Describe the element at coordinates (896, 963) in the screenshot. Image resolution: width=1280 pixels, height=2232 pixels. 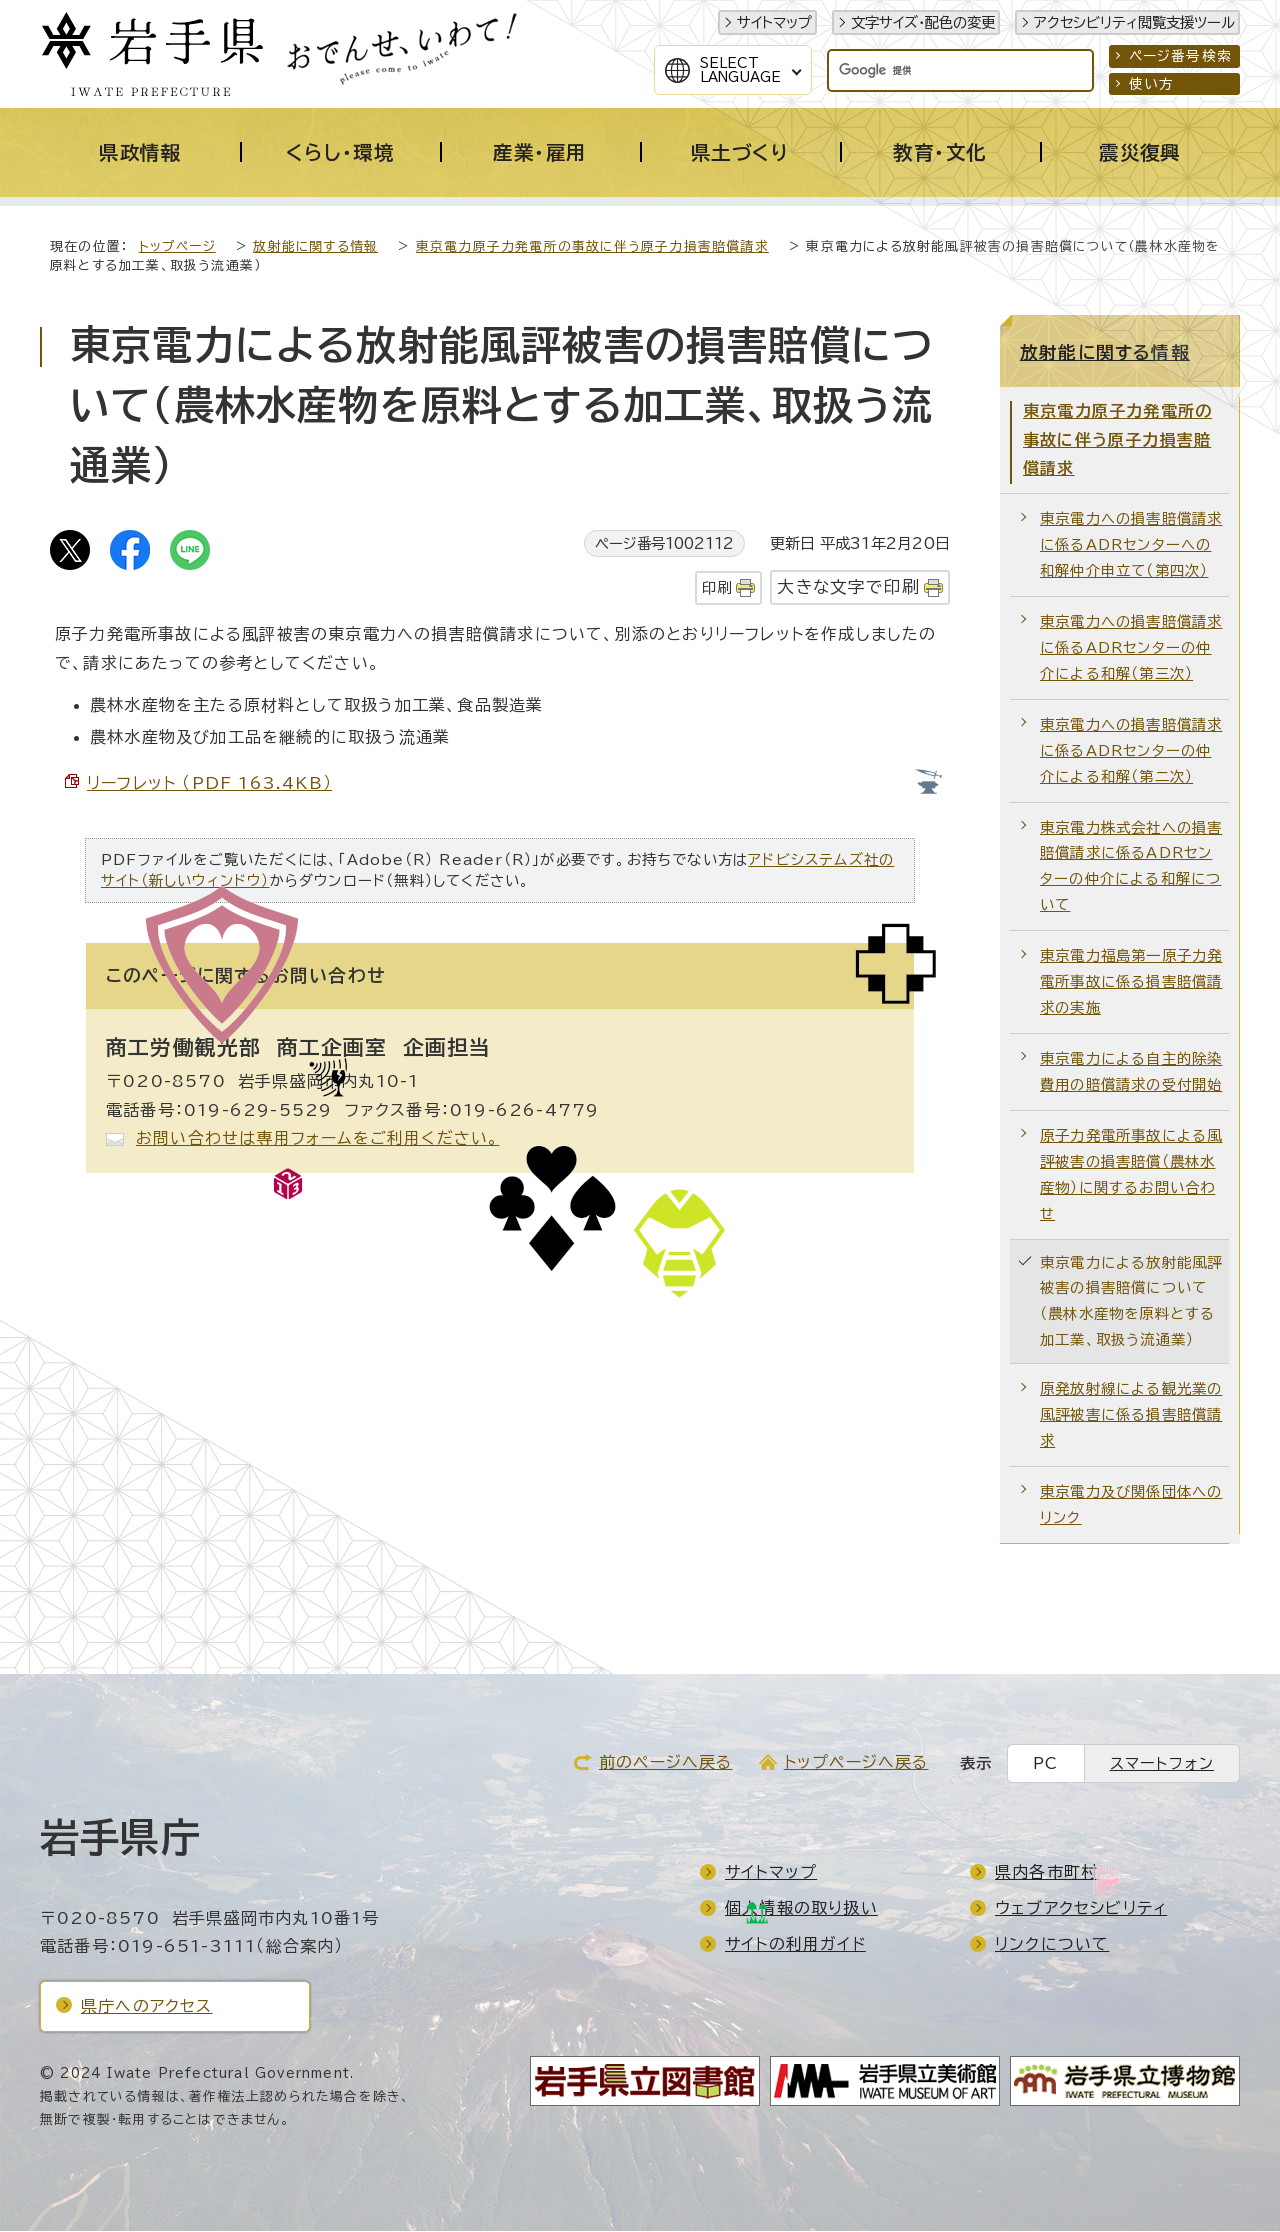
I see `access health or medical features` at that location.